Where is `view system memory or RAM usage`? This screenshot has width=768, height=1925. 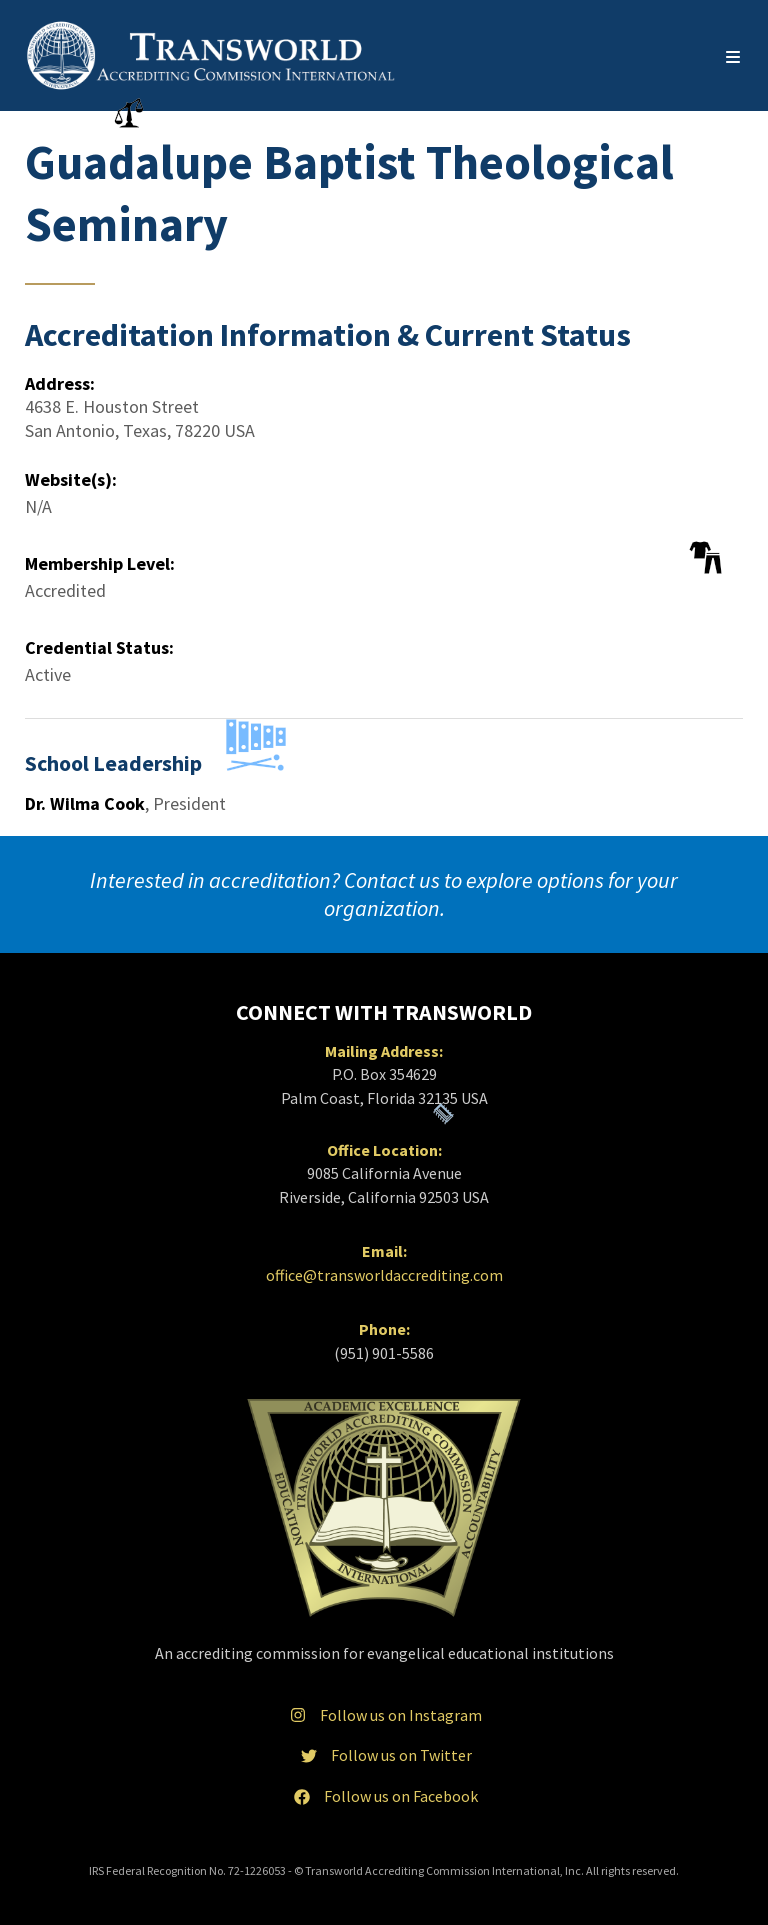 view system memory or RAM usage is located at coordinates (443, 1113).